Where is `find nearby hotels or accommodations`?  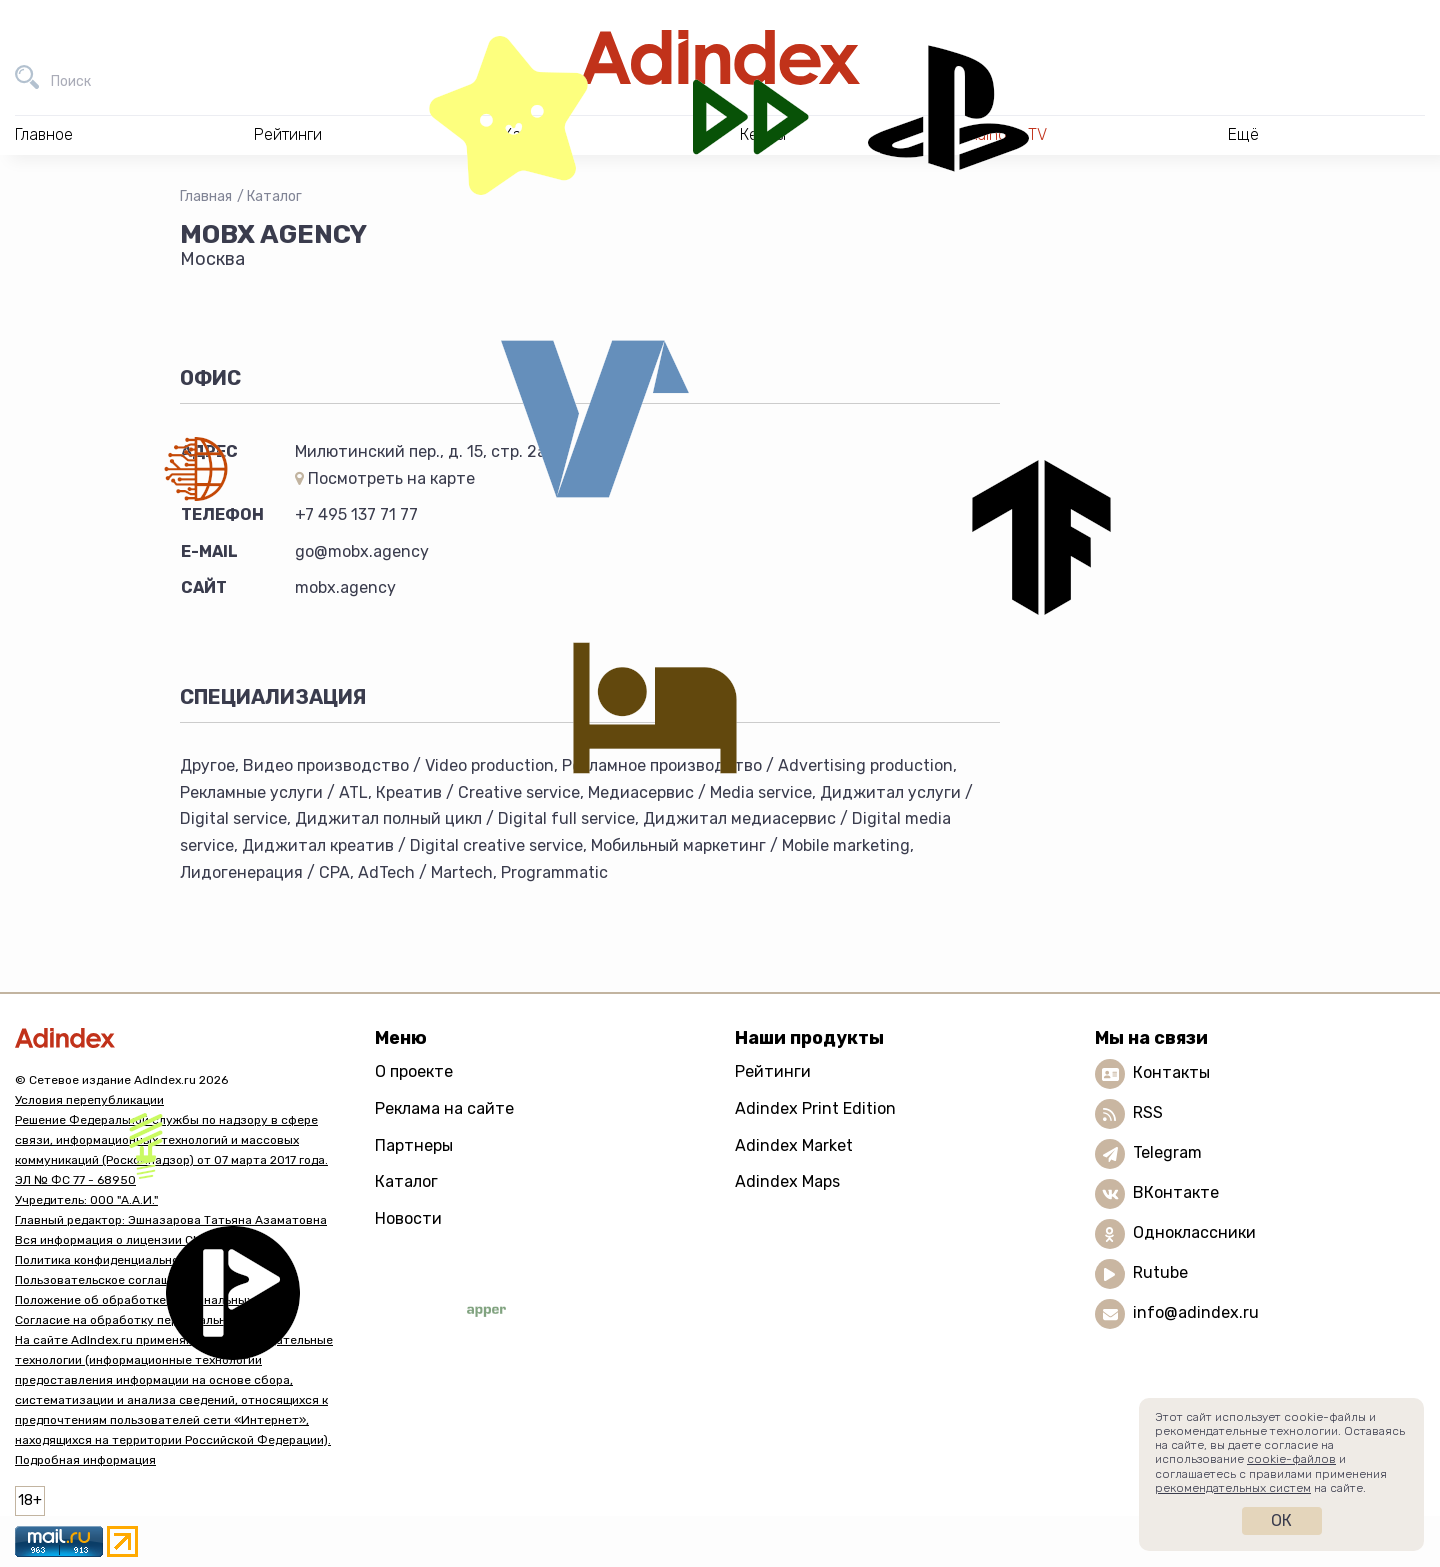 find nearby hotels or accommodations is located at coordinates (655, 708).